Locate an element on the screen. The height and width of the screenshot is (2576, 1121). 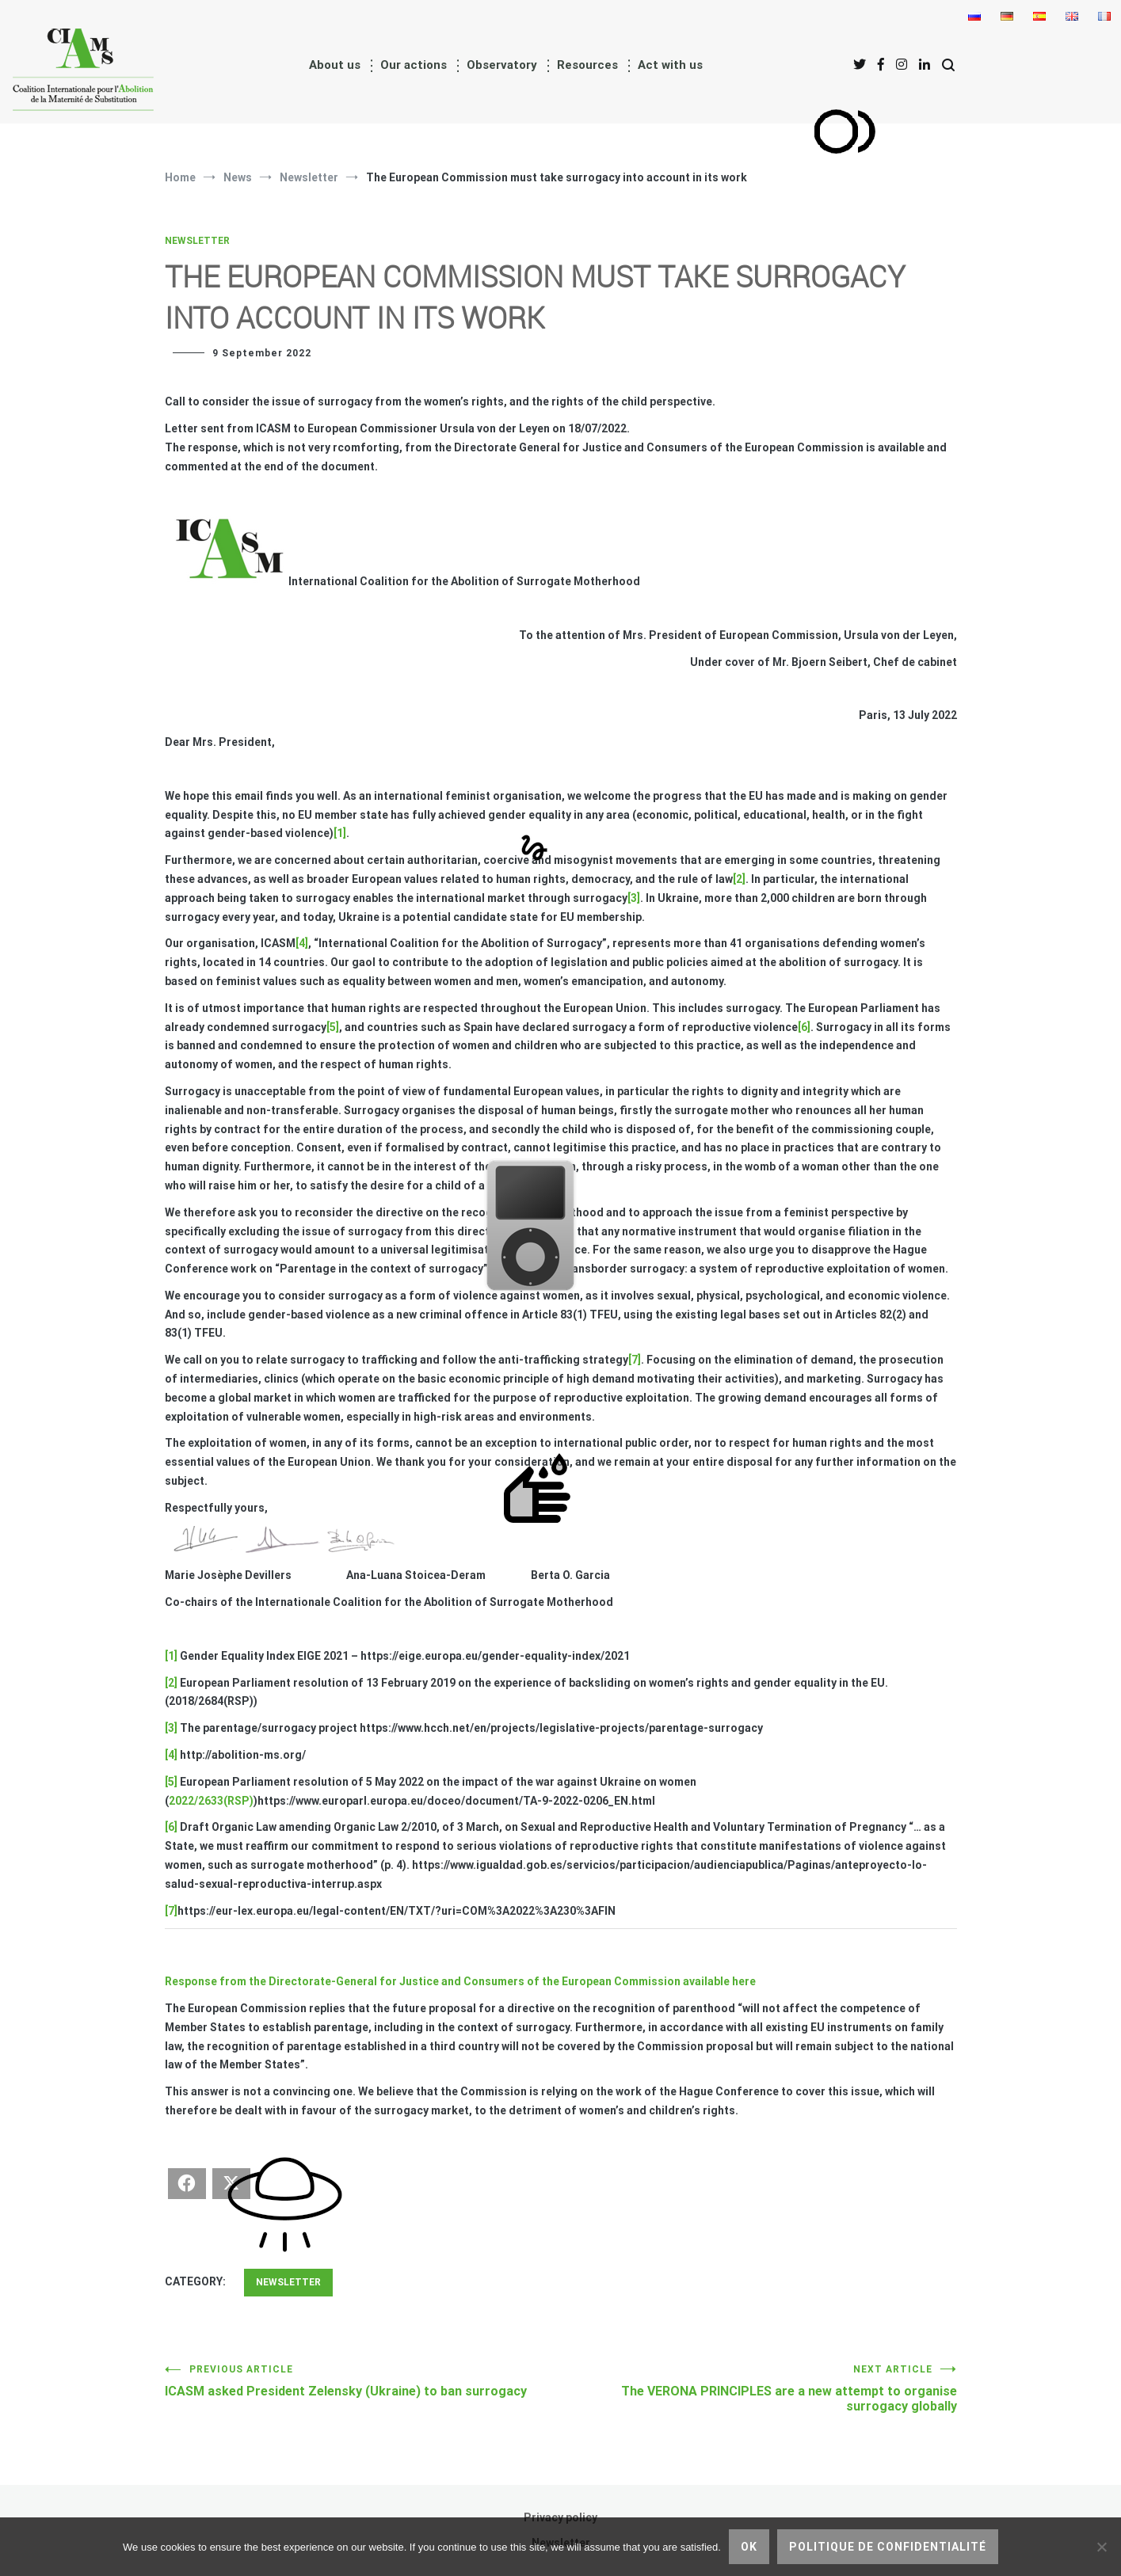
indicates a handwashing station or restroom nearby is located at coordinates (539, 1488).